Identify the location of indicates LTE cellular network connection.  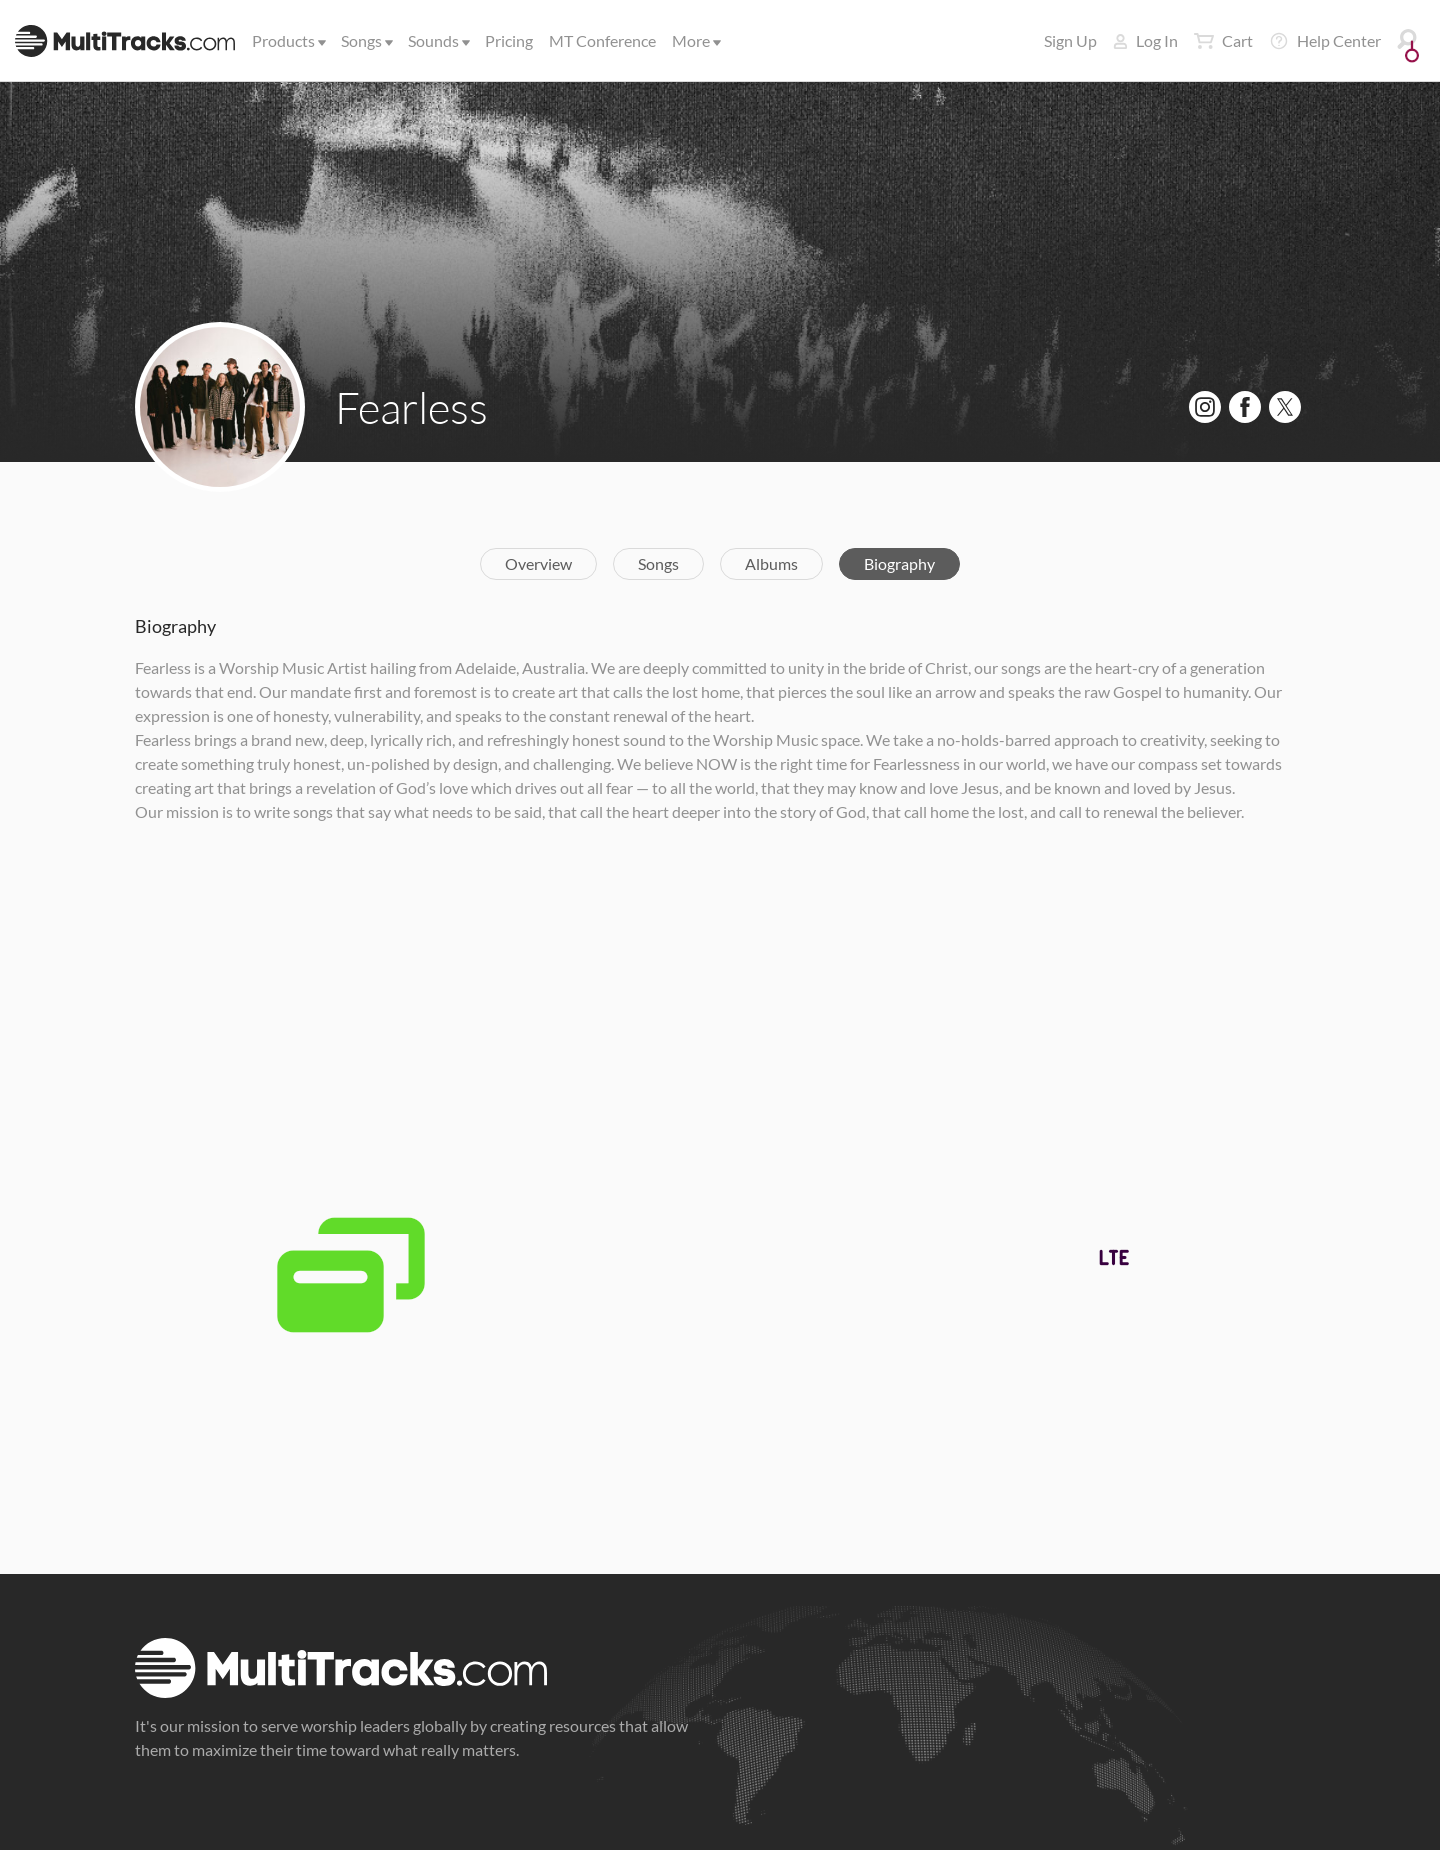
(1113, 1257).